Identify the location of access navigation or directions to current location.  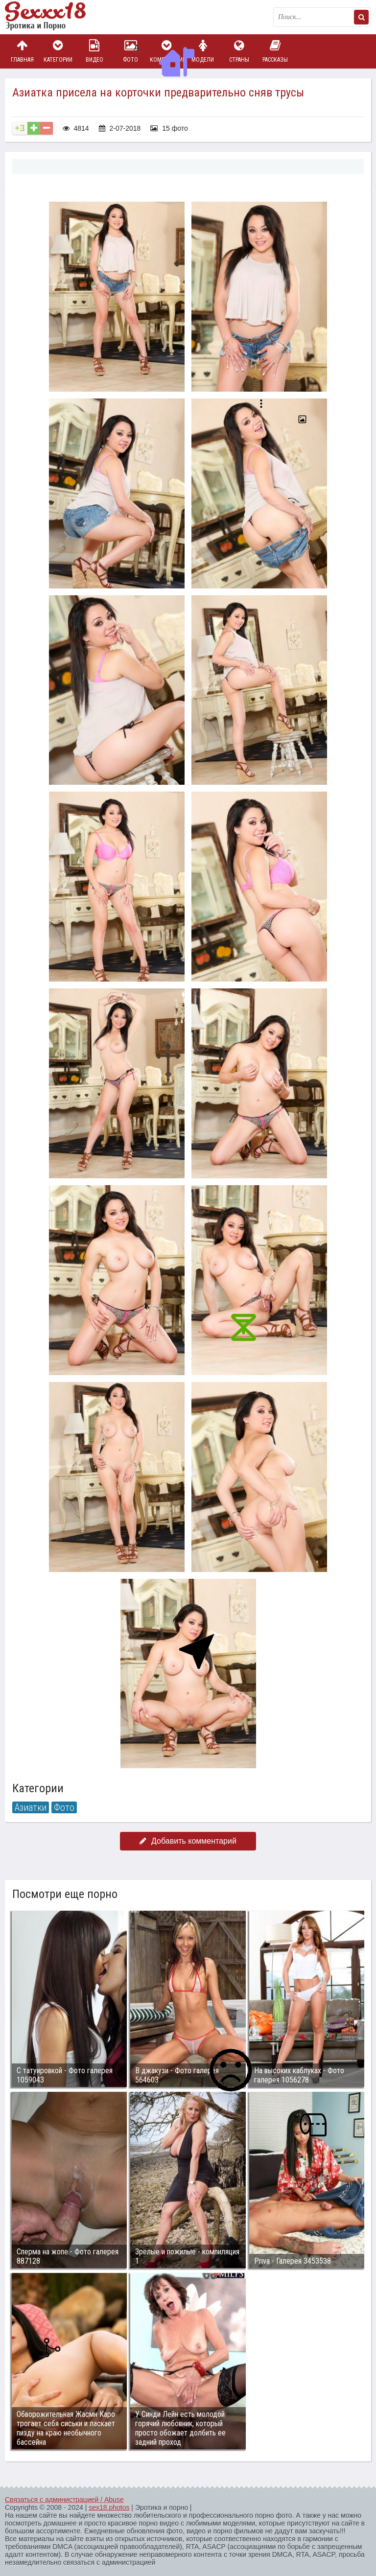
(197, 1651).